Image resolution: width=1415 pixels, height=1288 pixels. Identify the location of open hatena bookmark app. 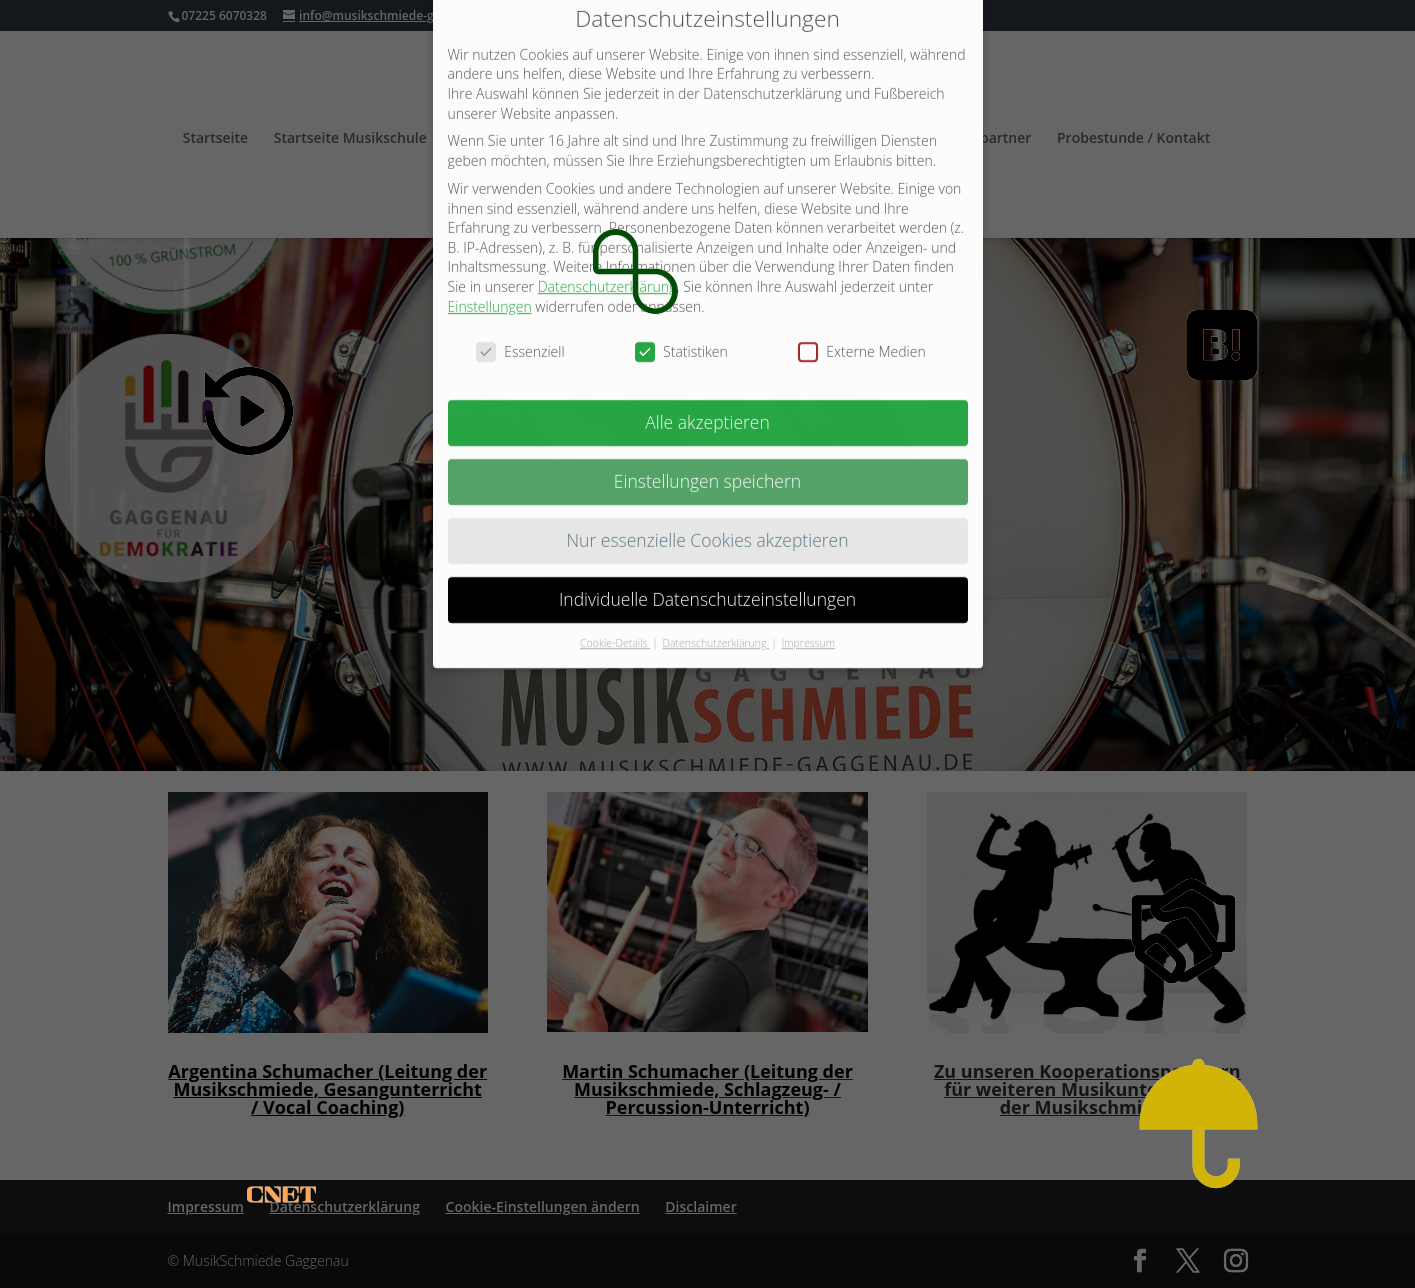
(1222, 345).